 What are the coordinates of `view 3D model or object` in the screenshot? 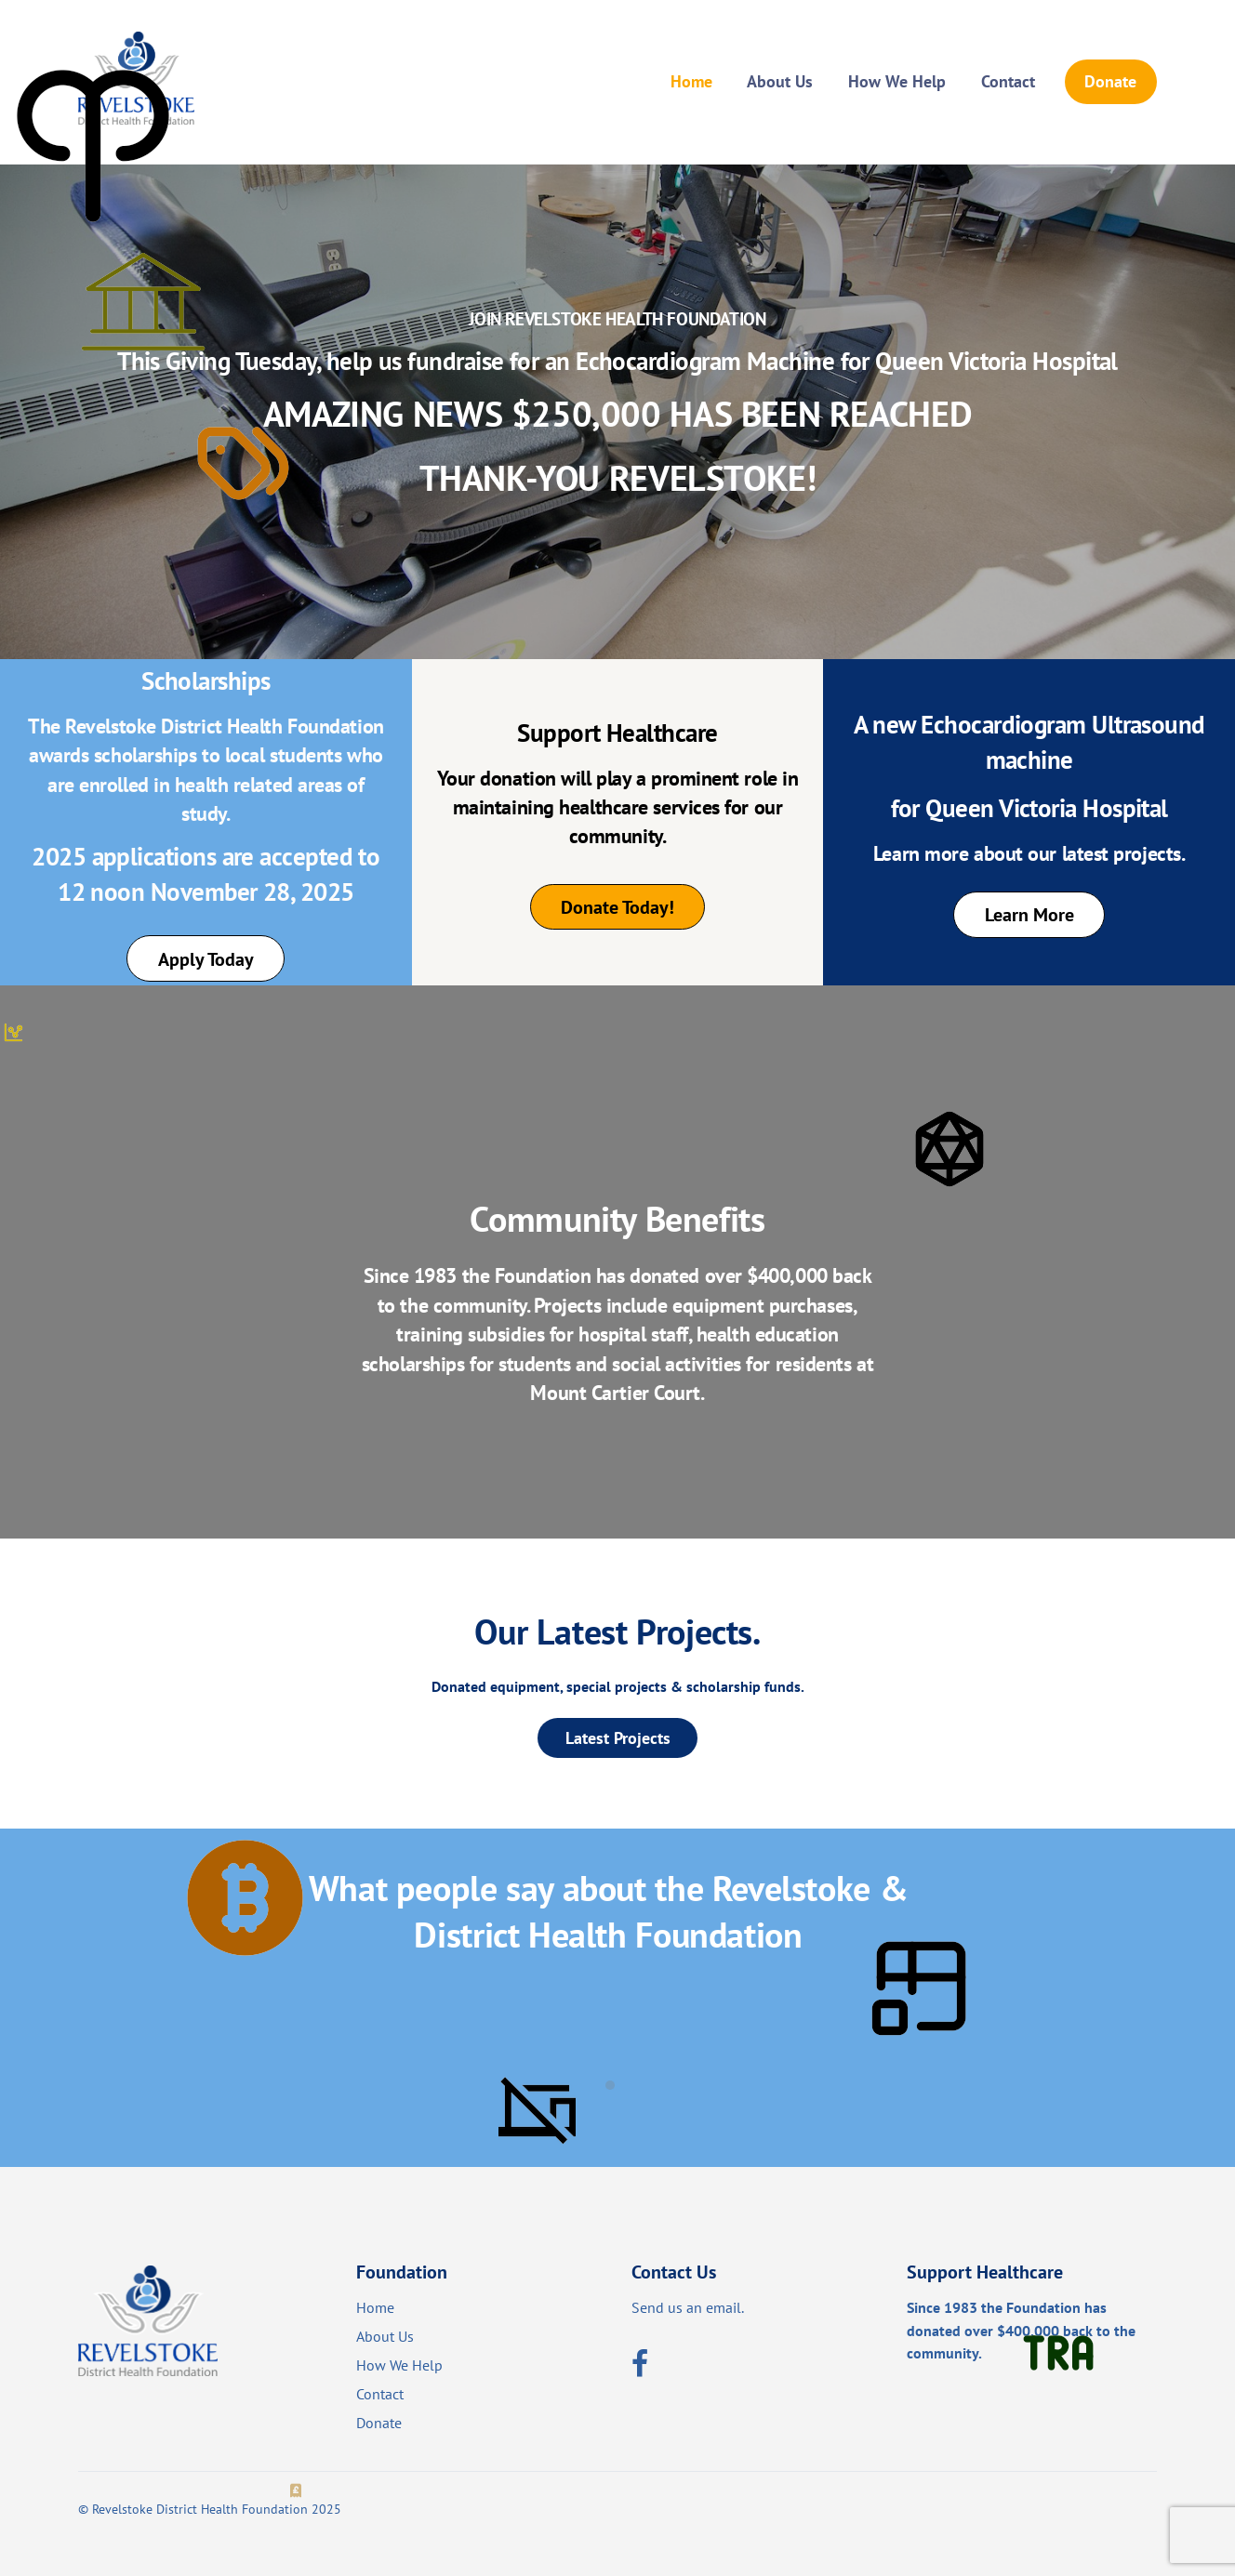 It's located at (949, 1149).